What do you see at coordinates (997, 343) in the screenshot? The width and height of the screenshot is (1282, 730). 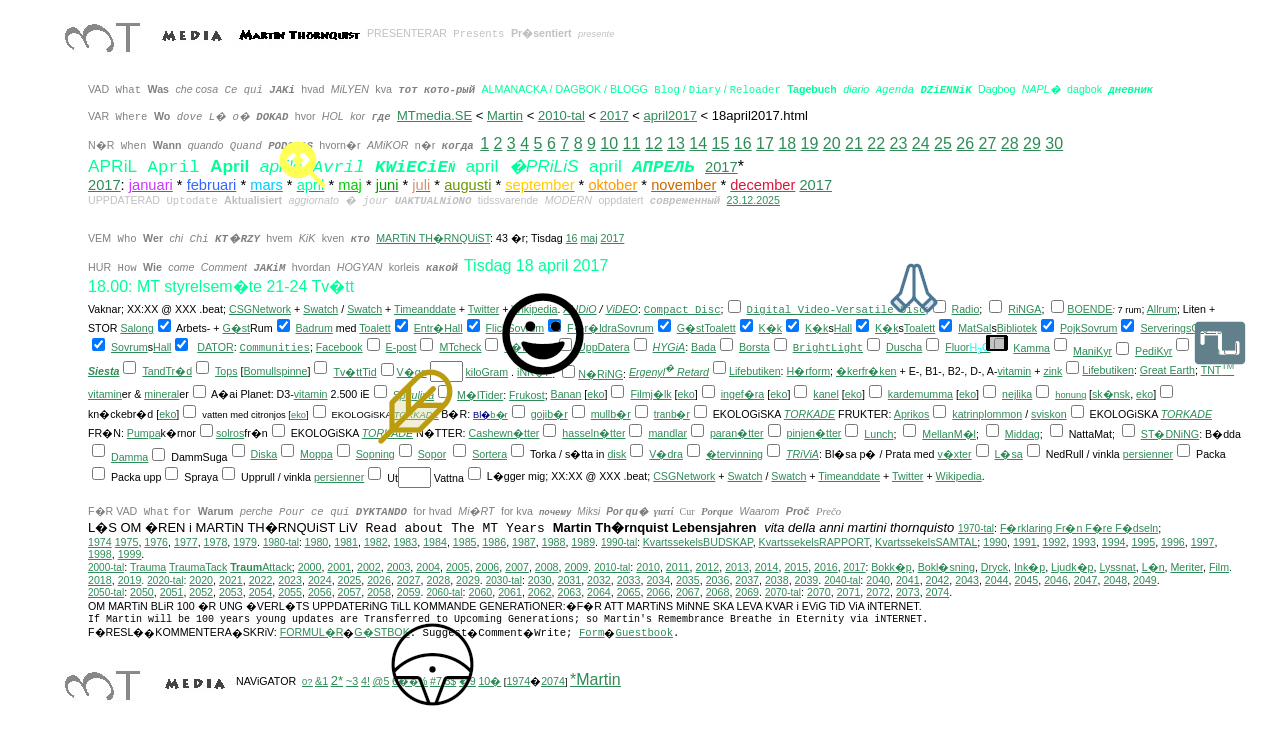 I see `switch to tablet view or layout` at bounding box center [997, 343].